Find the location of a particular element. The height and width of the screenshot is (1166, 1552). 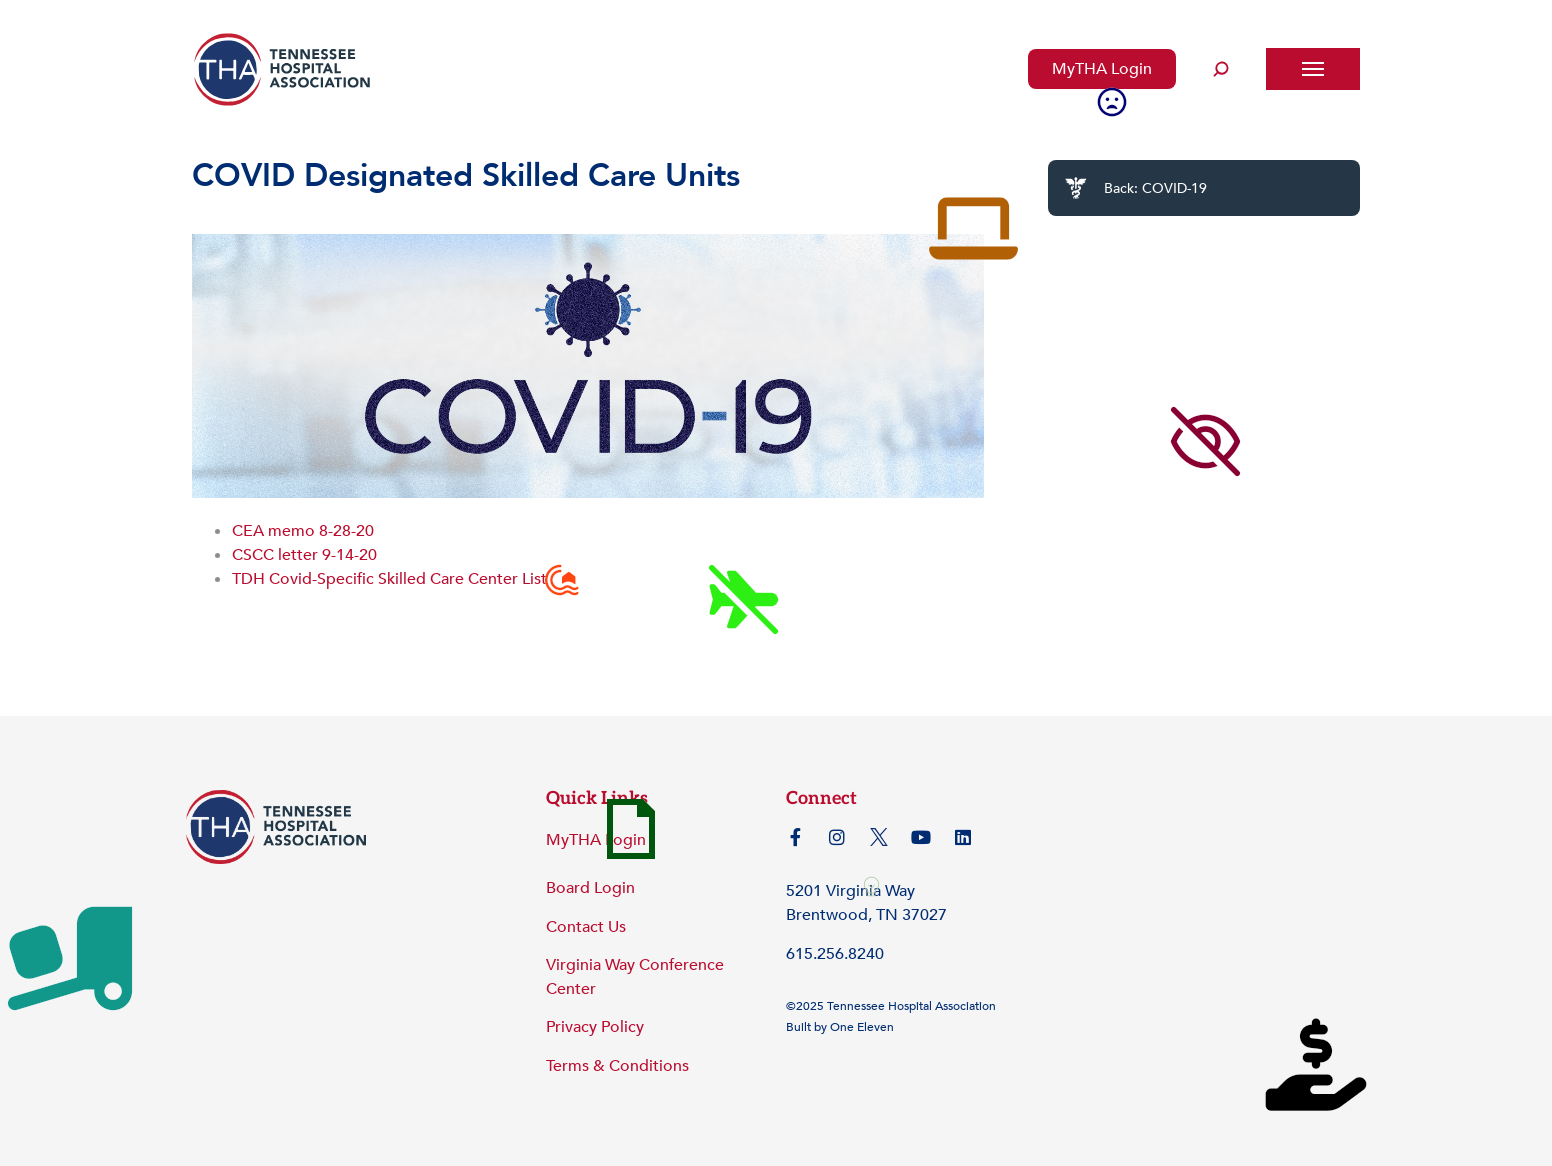

indicates tsunami or flood warning for residential area is located at coordinates (562, 580).